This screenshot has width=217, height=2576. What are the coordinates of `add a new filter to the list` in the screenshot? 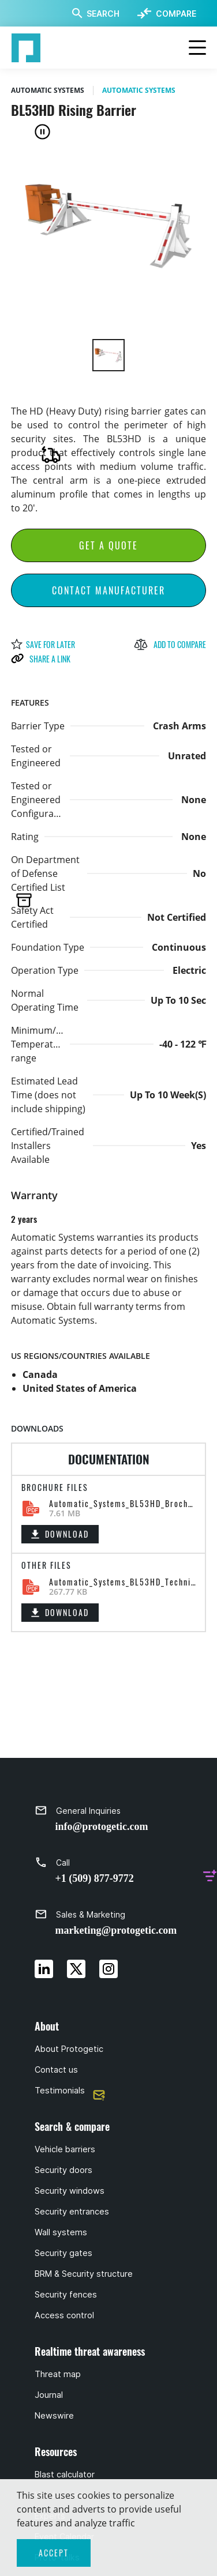 It's located at (209, 1876).